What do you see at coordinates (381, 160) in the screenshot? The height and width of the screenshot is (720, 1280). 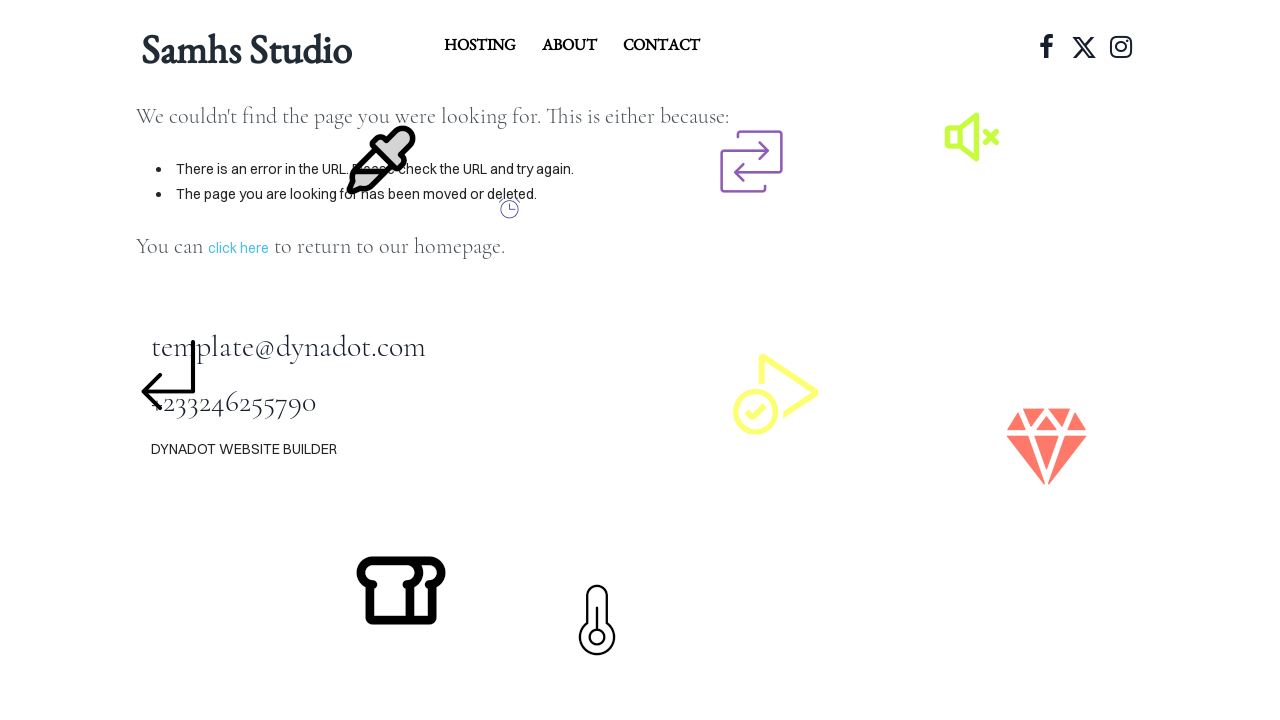 I see `pick a color from the canvas` at bounding box center [381, 160].